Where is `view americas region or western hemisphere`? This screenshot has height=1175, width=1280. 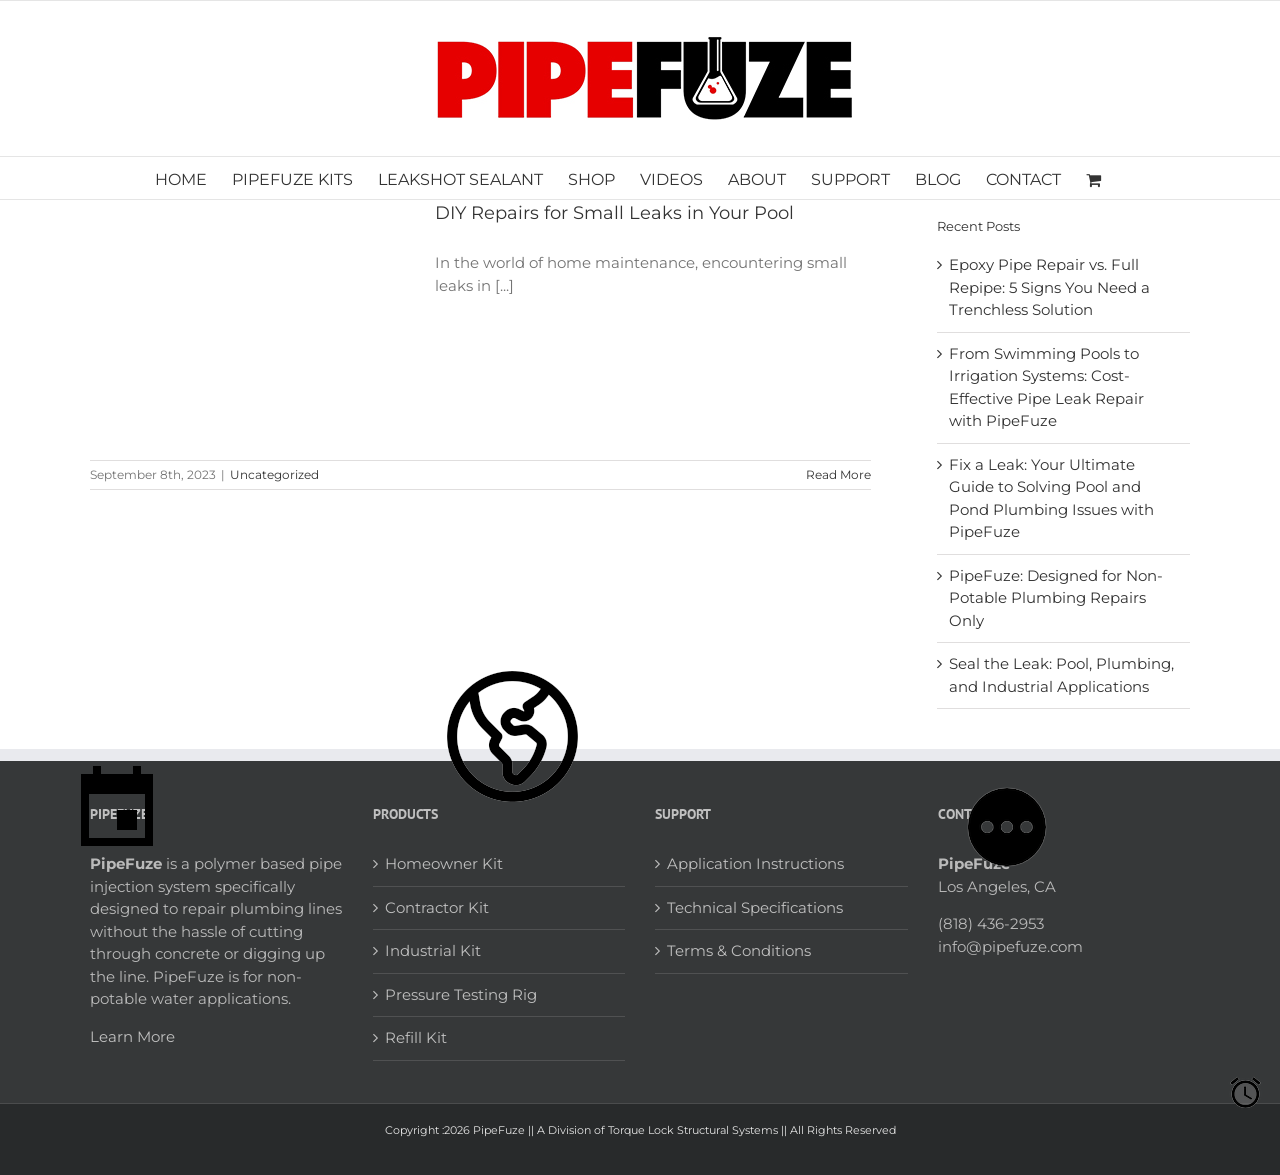
view americas region or western hemisphere is located at coordinates (512, 736).